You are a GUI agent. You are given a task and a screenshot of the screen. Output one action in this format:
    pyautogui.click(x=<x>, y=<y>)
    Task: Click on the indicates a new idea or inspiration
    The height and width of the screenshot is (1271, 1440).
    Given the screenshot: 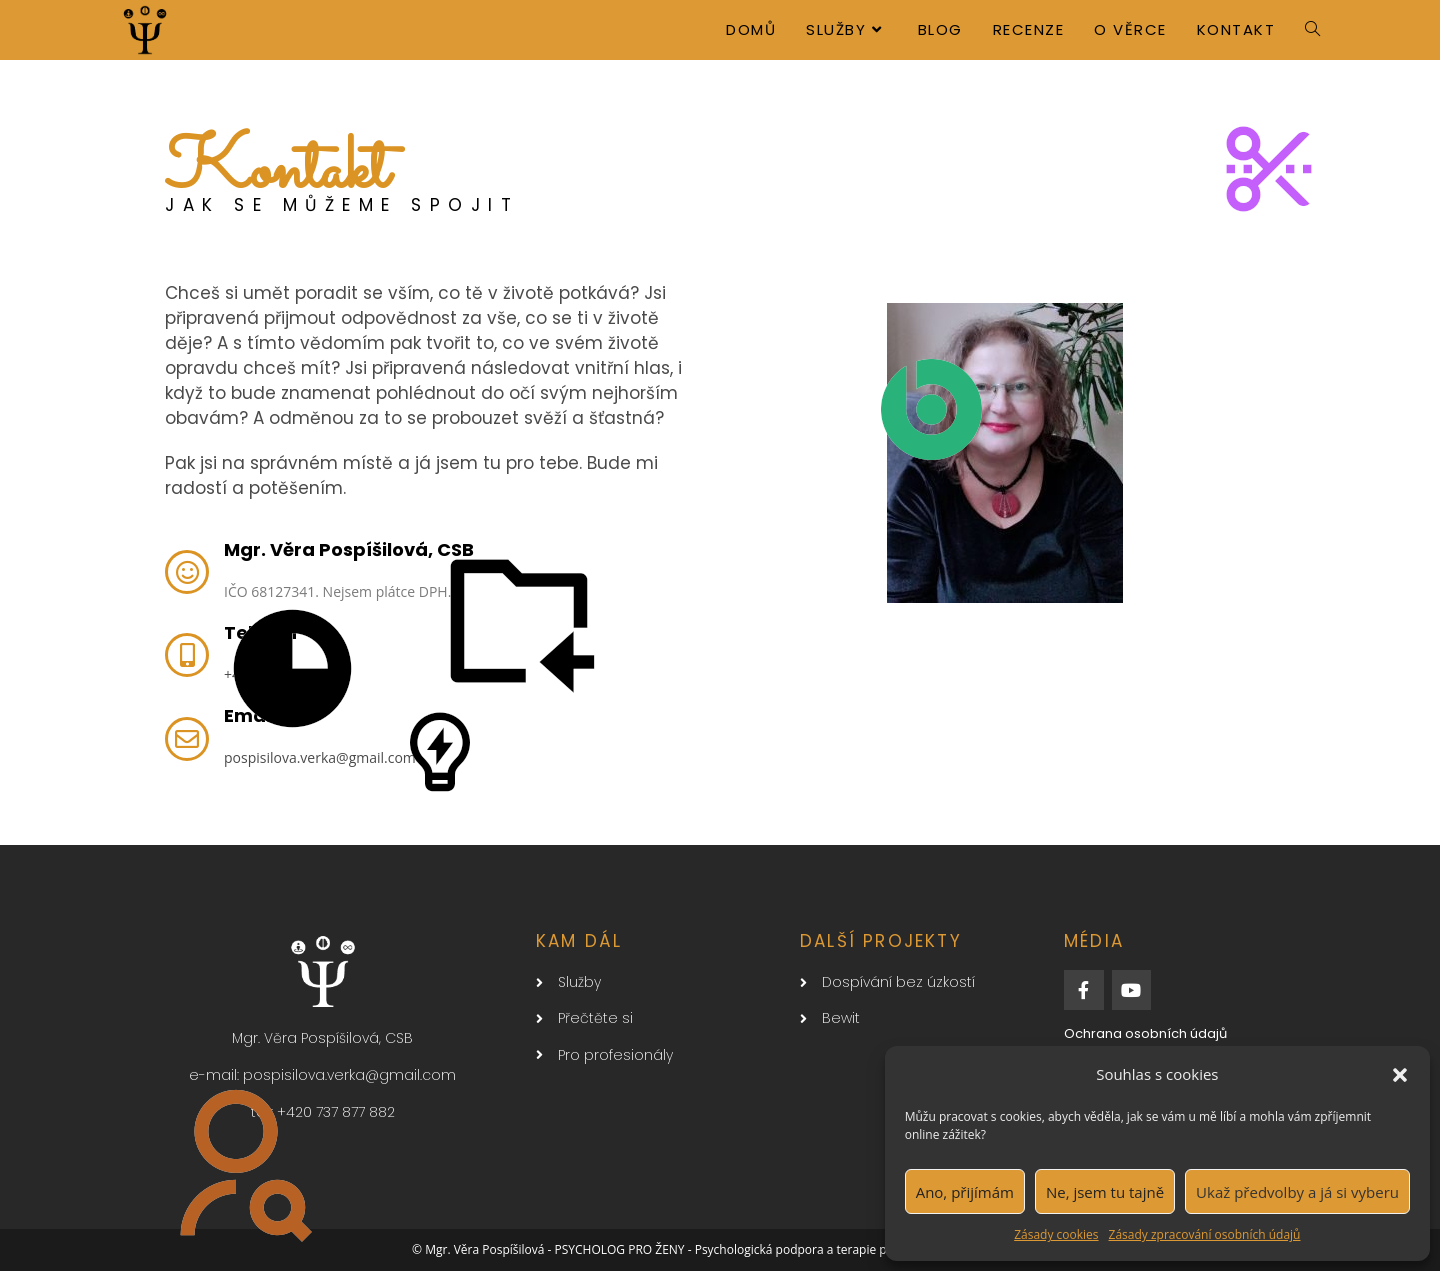 What is the action you would take?
    pyautogui.click(x=440, y=750)
    